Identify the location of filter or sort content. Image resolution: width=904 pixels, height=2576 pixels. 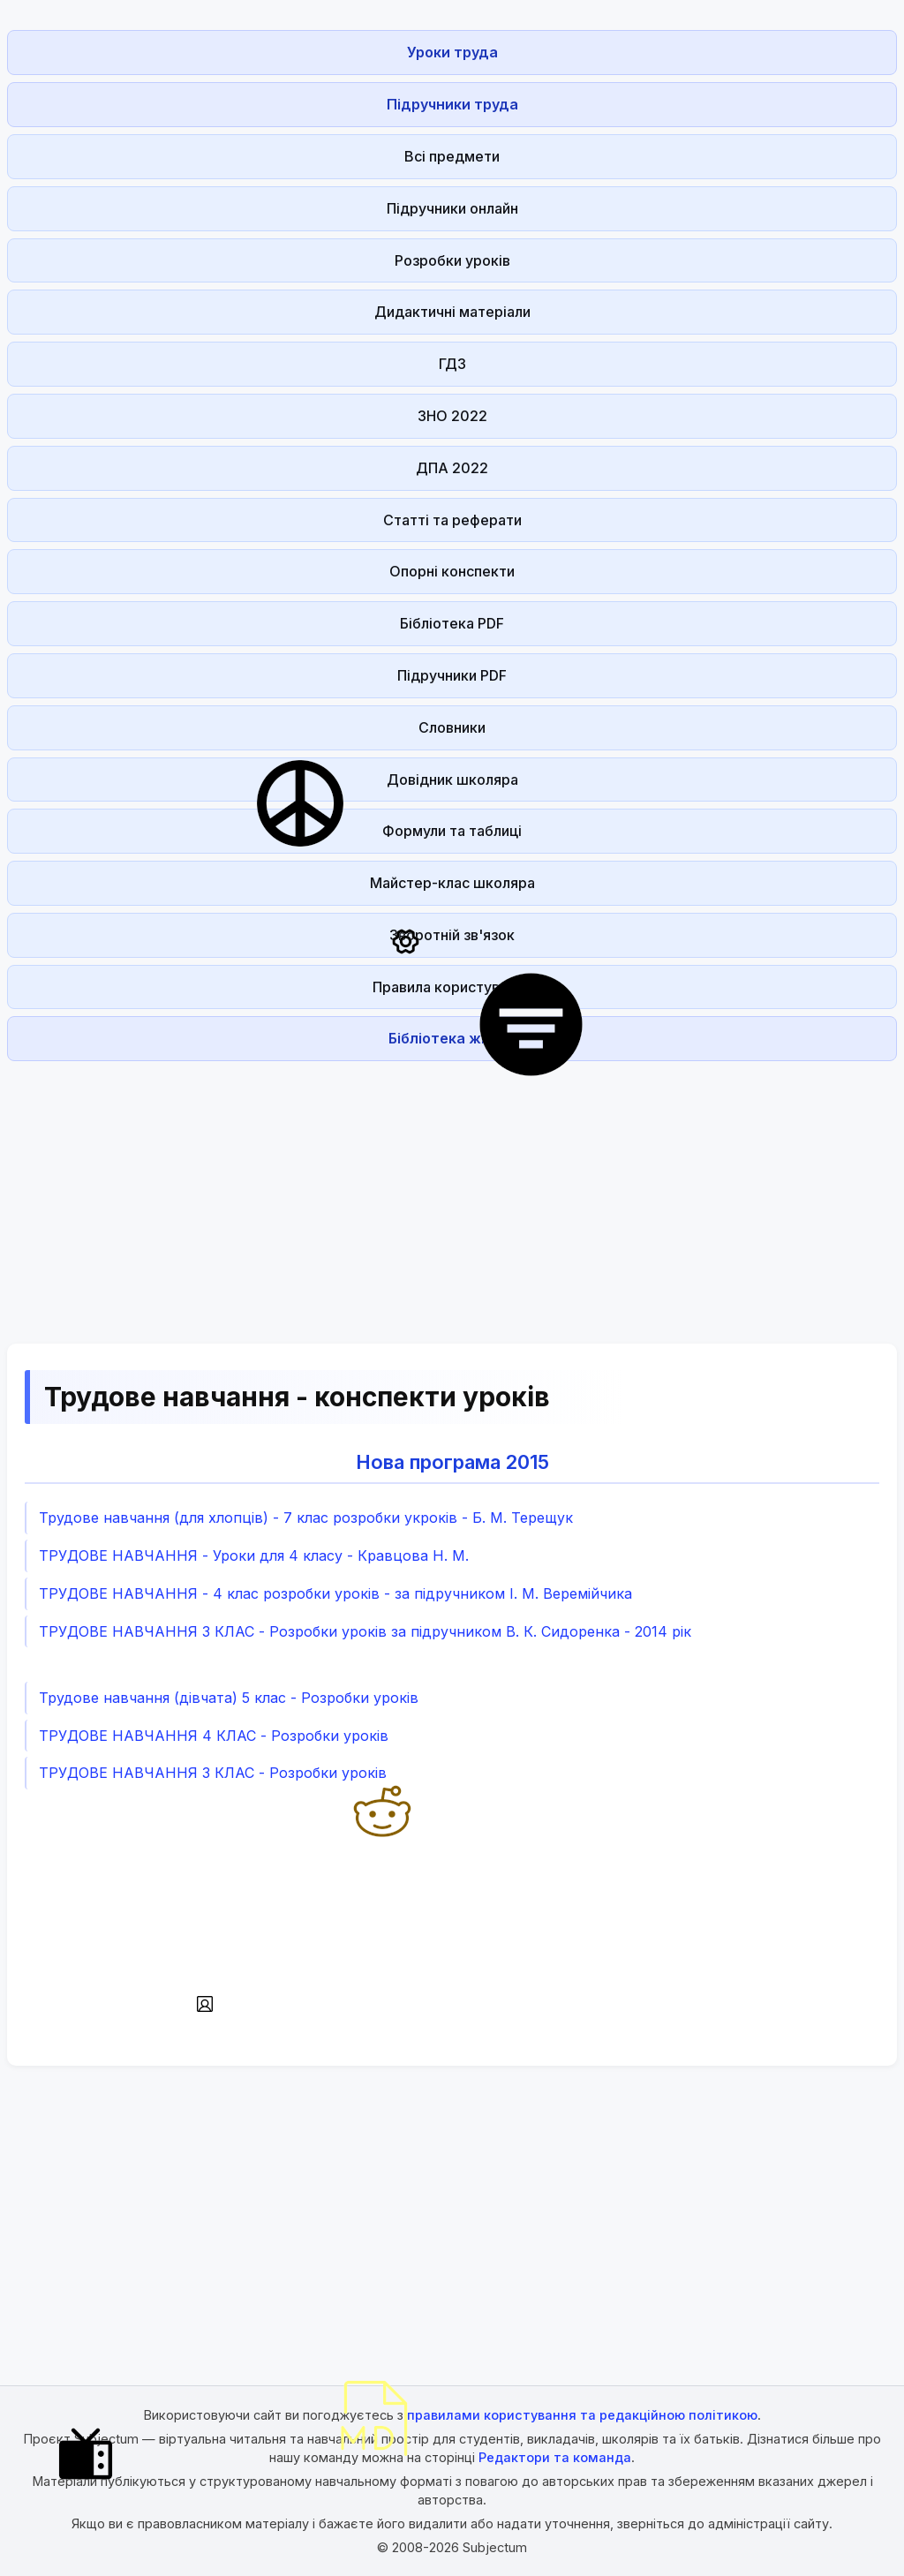
(531, 1024).